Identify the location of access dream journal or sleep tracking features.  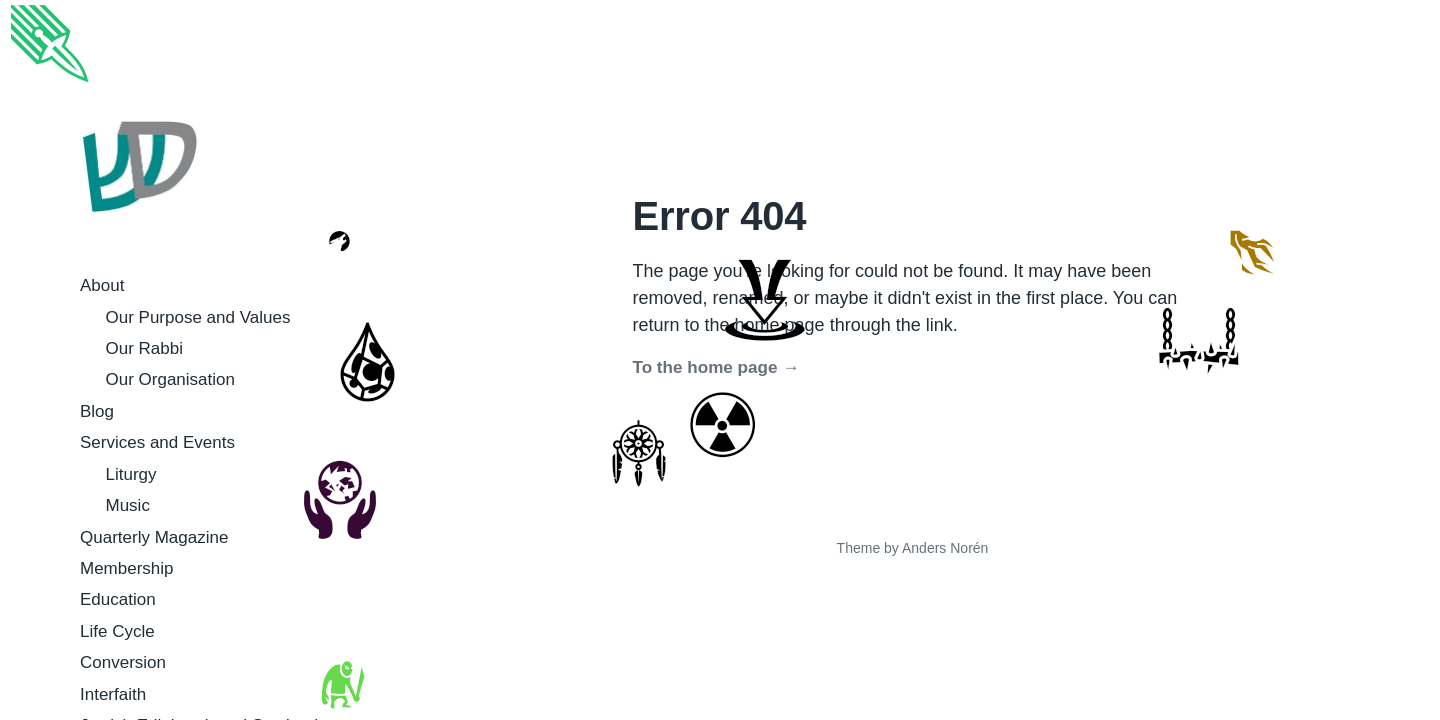
(638, 453).